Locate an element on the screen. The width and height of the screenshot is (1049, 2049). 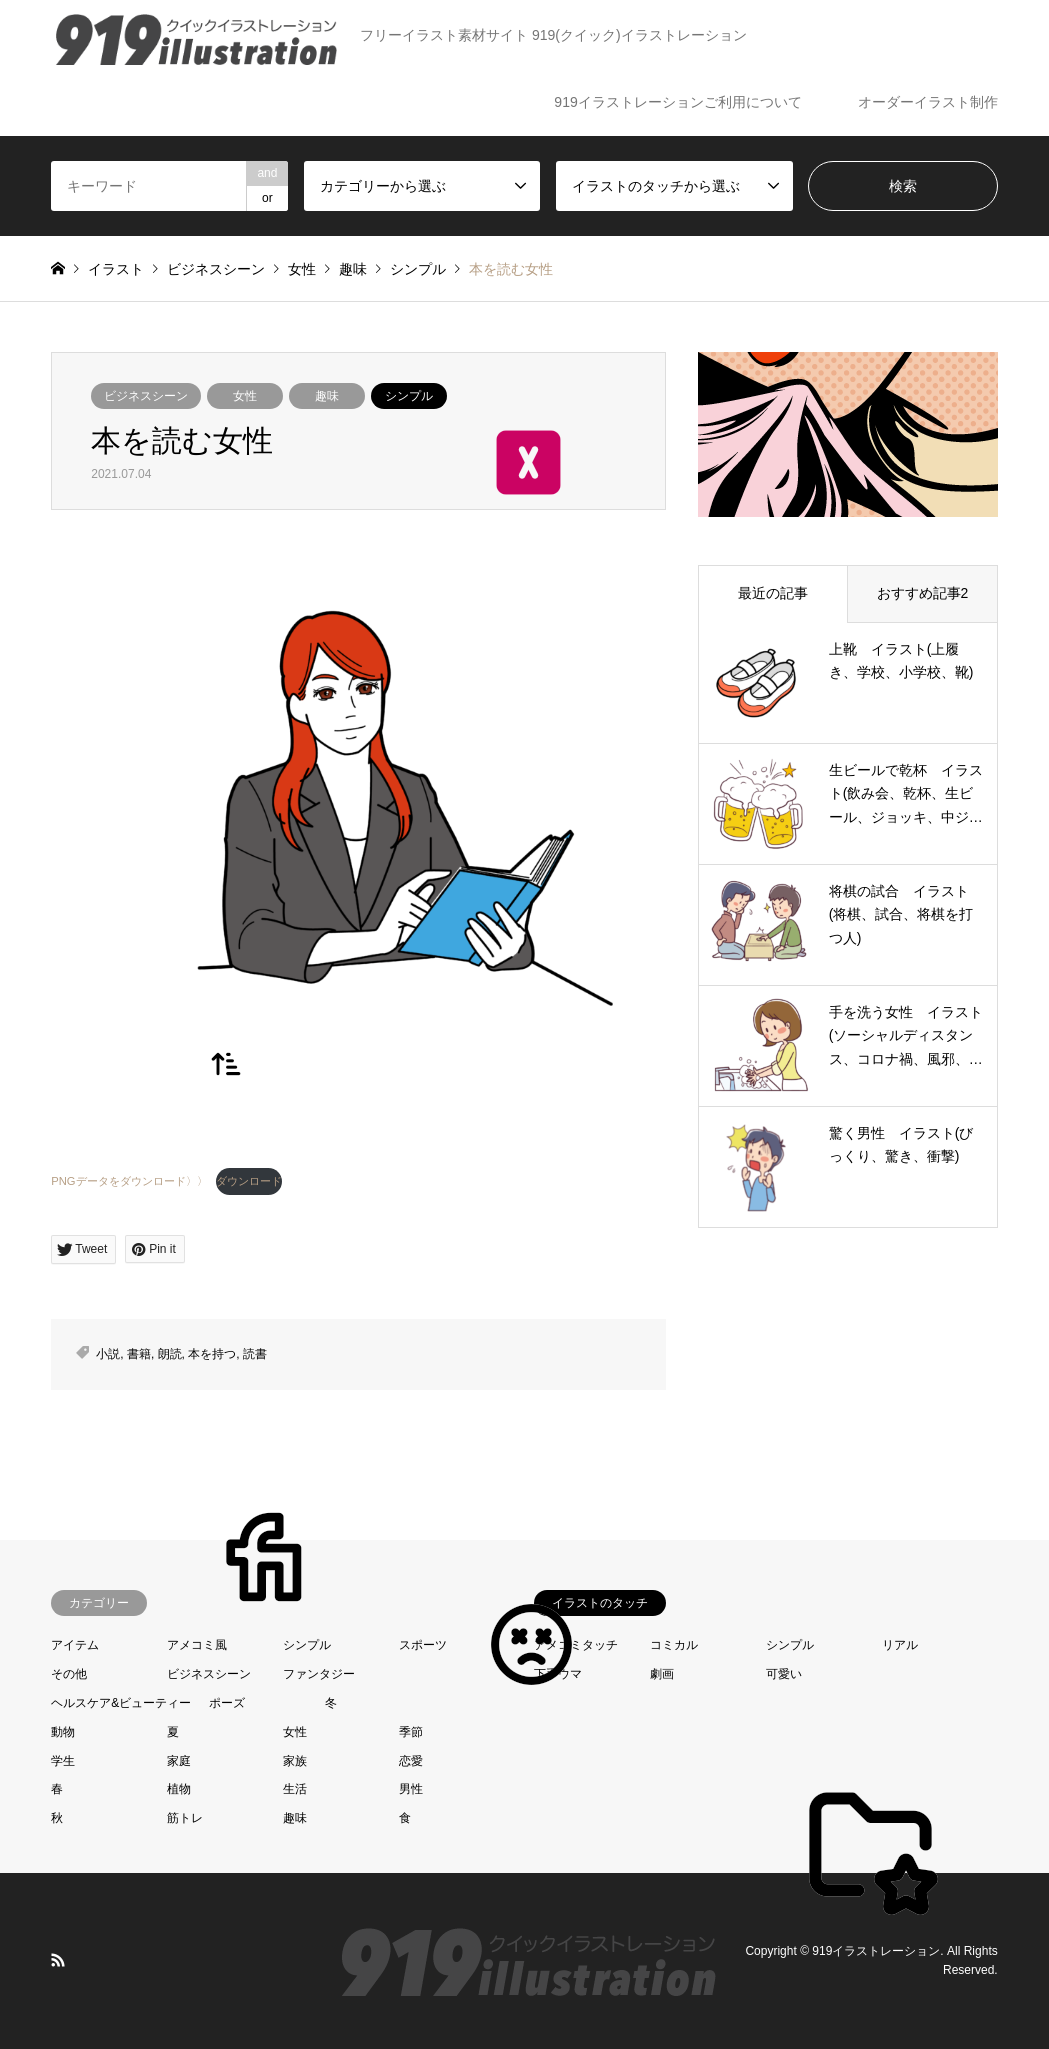
close or dismiss a window is located at coordinates (528, 462).